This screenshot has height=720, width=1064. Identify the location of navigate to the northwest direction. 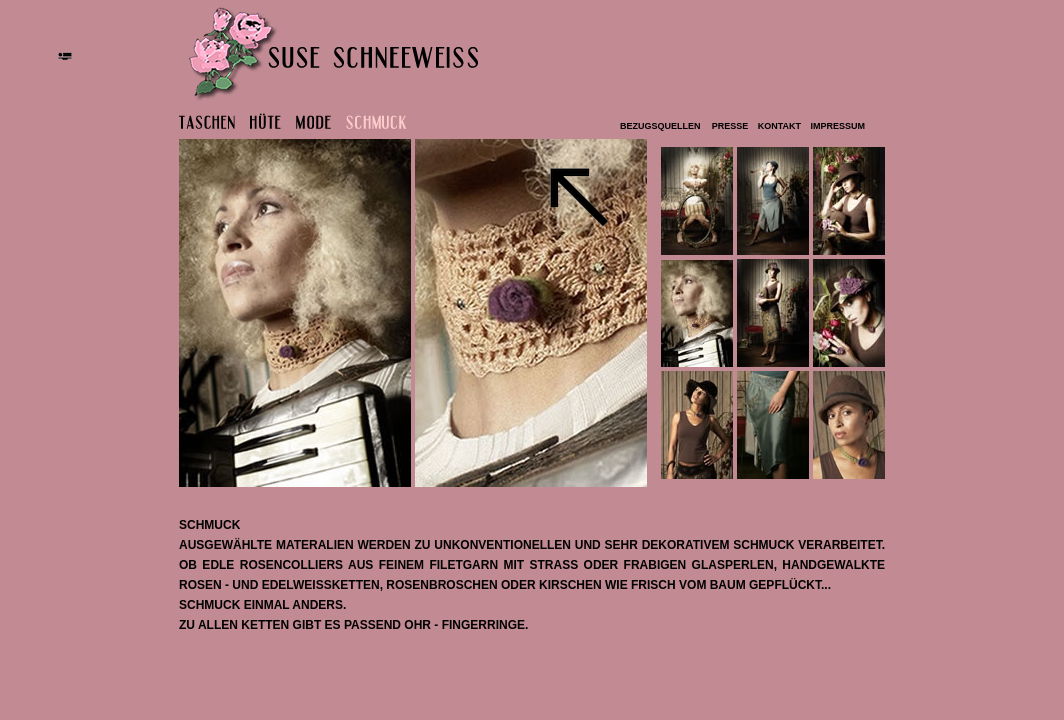
(577, 195).